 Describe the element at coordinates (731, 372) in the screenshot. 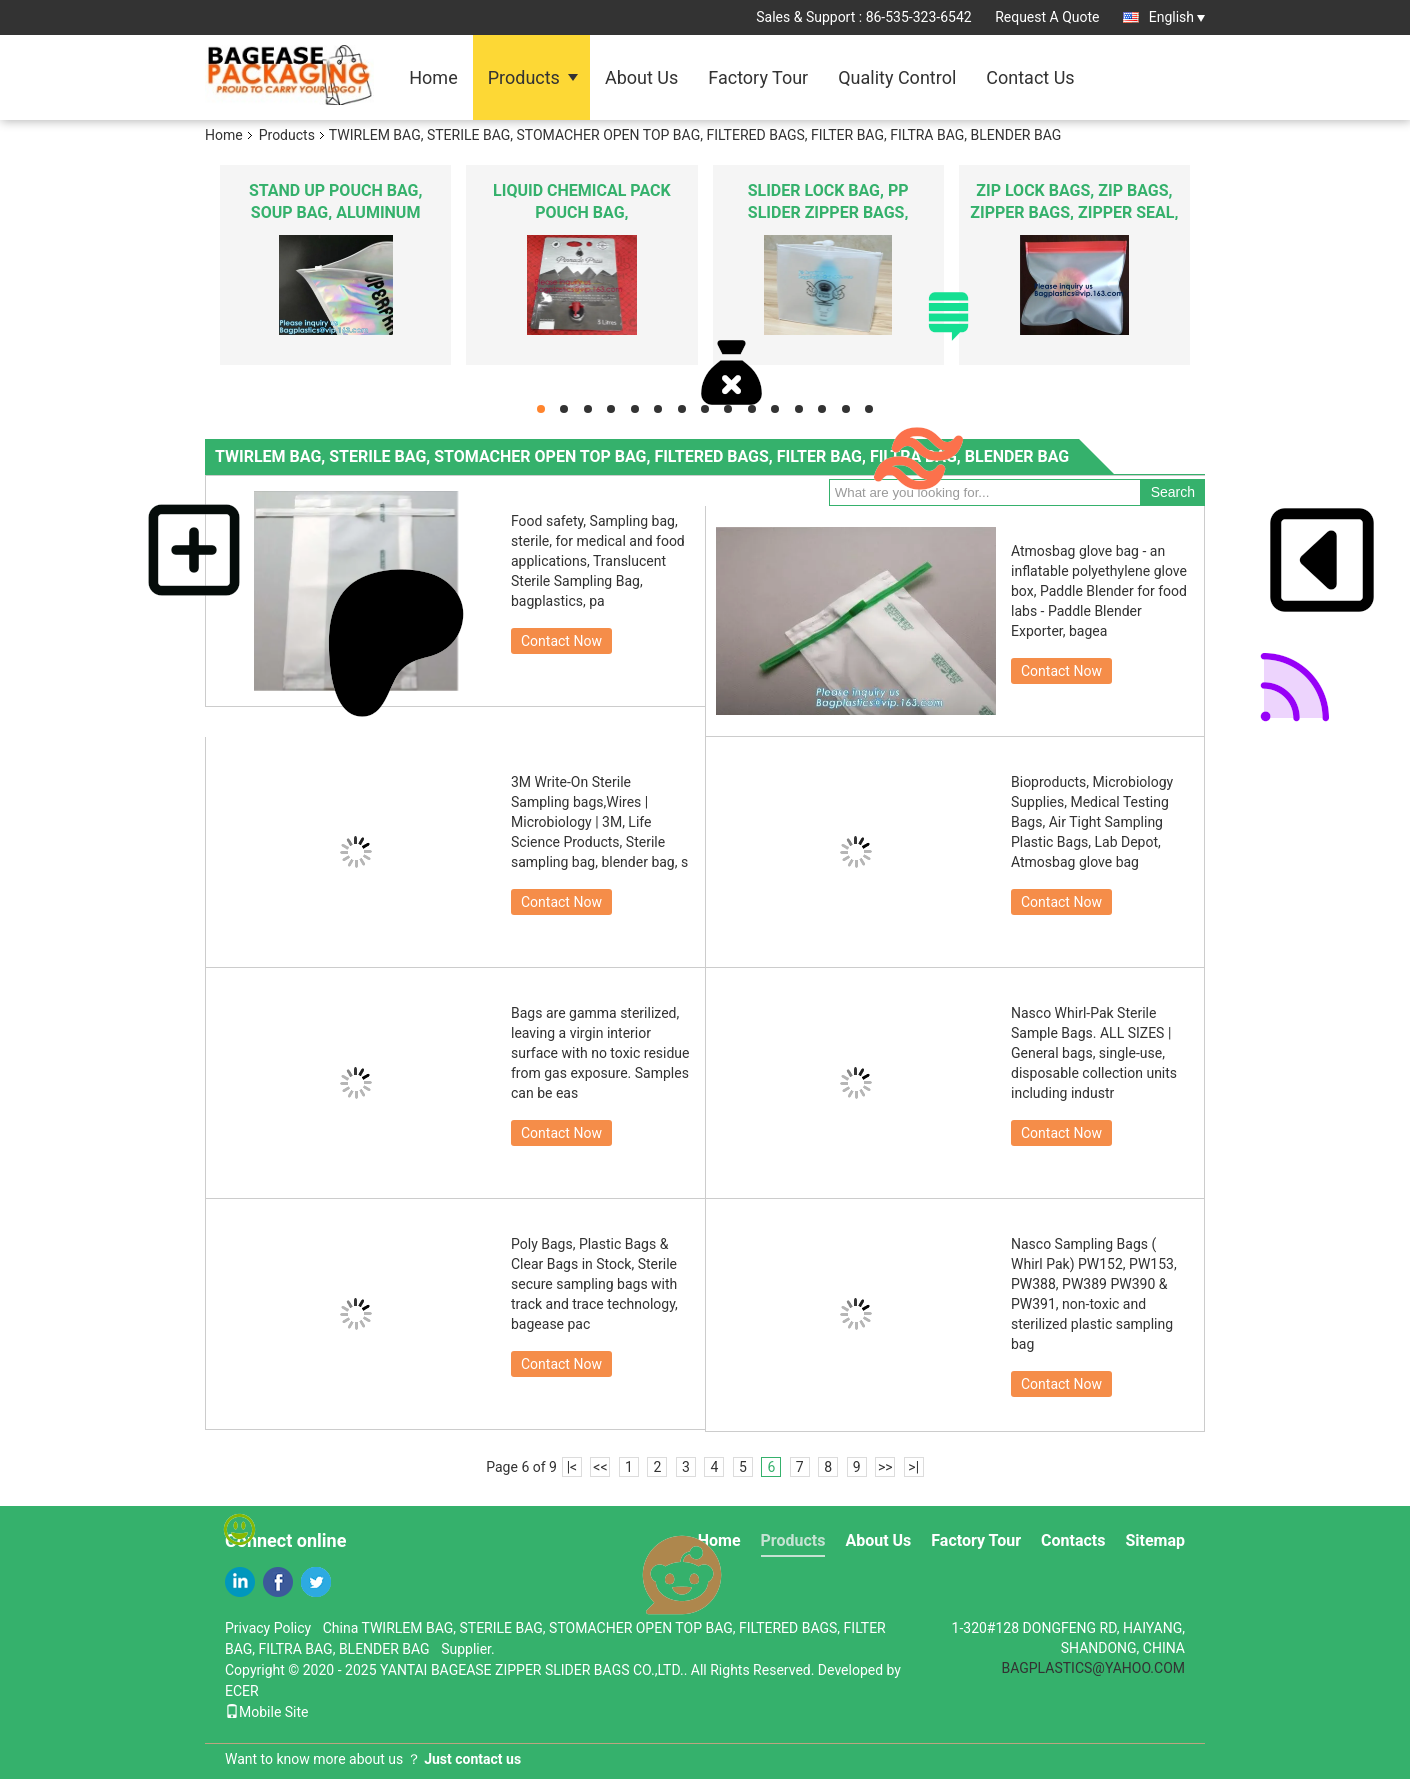

I see `remove item from cart or bag` at that location.